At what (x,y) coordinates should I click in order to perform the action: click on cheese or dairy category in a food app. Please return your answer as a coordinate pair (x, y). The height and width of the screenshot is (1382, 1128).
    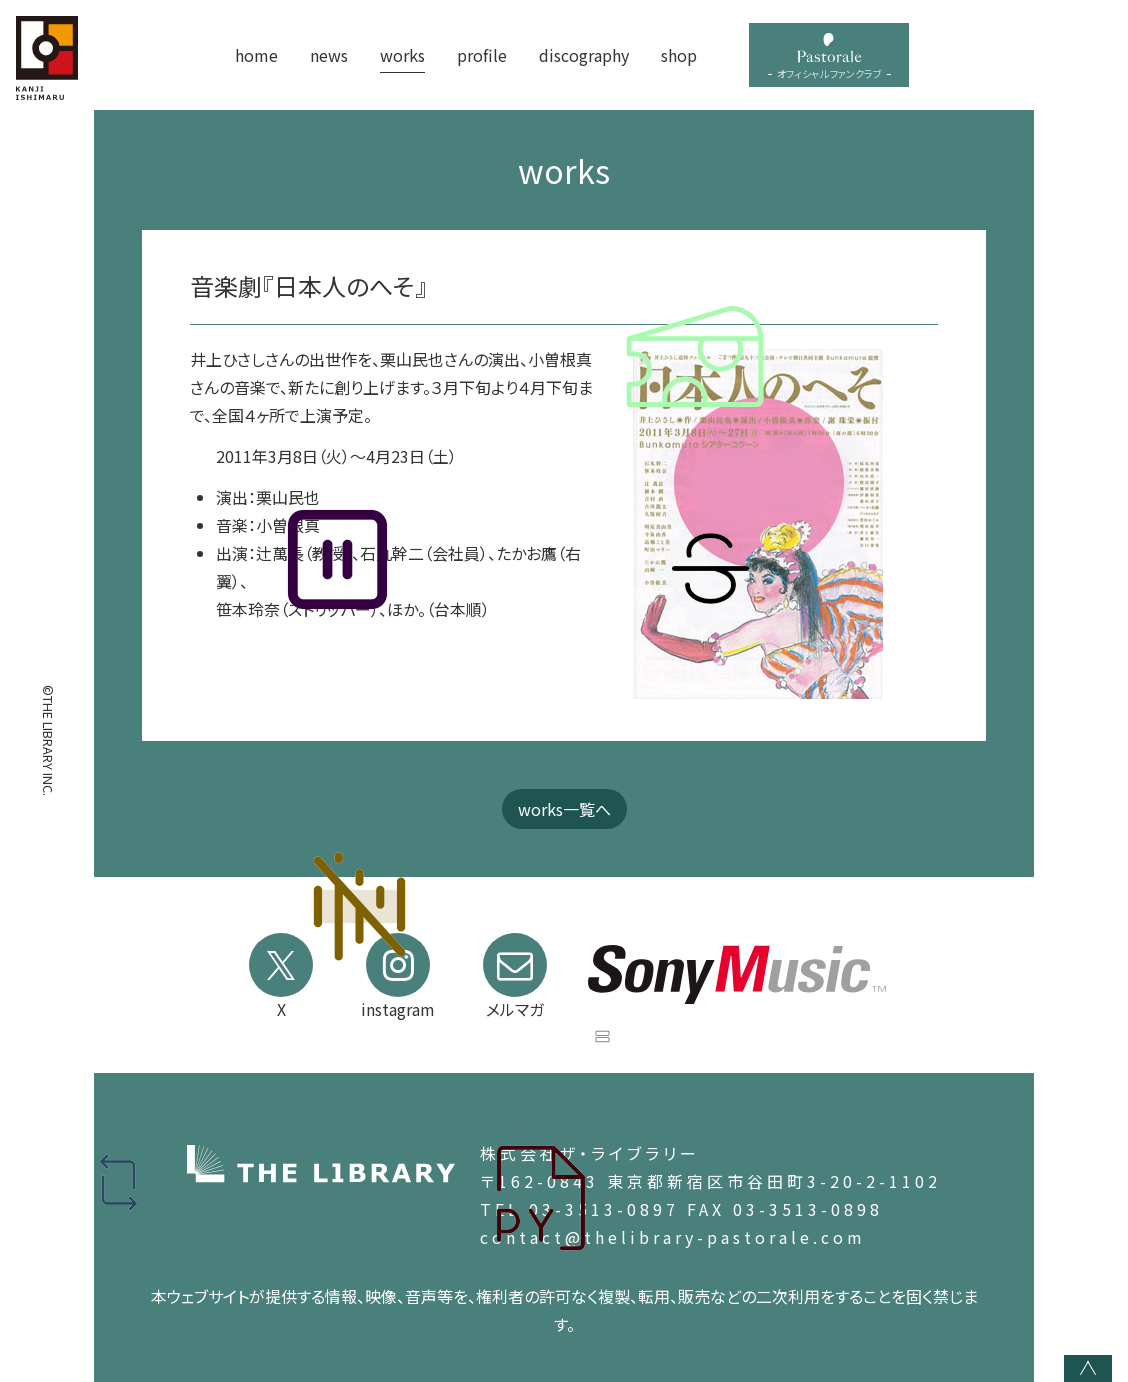
    Looking at the image, I should click on (695, 364).